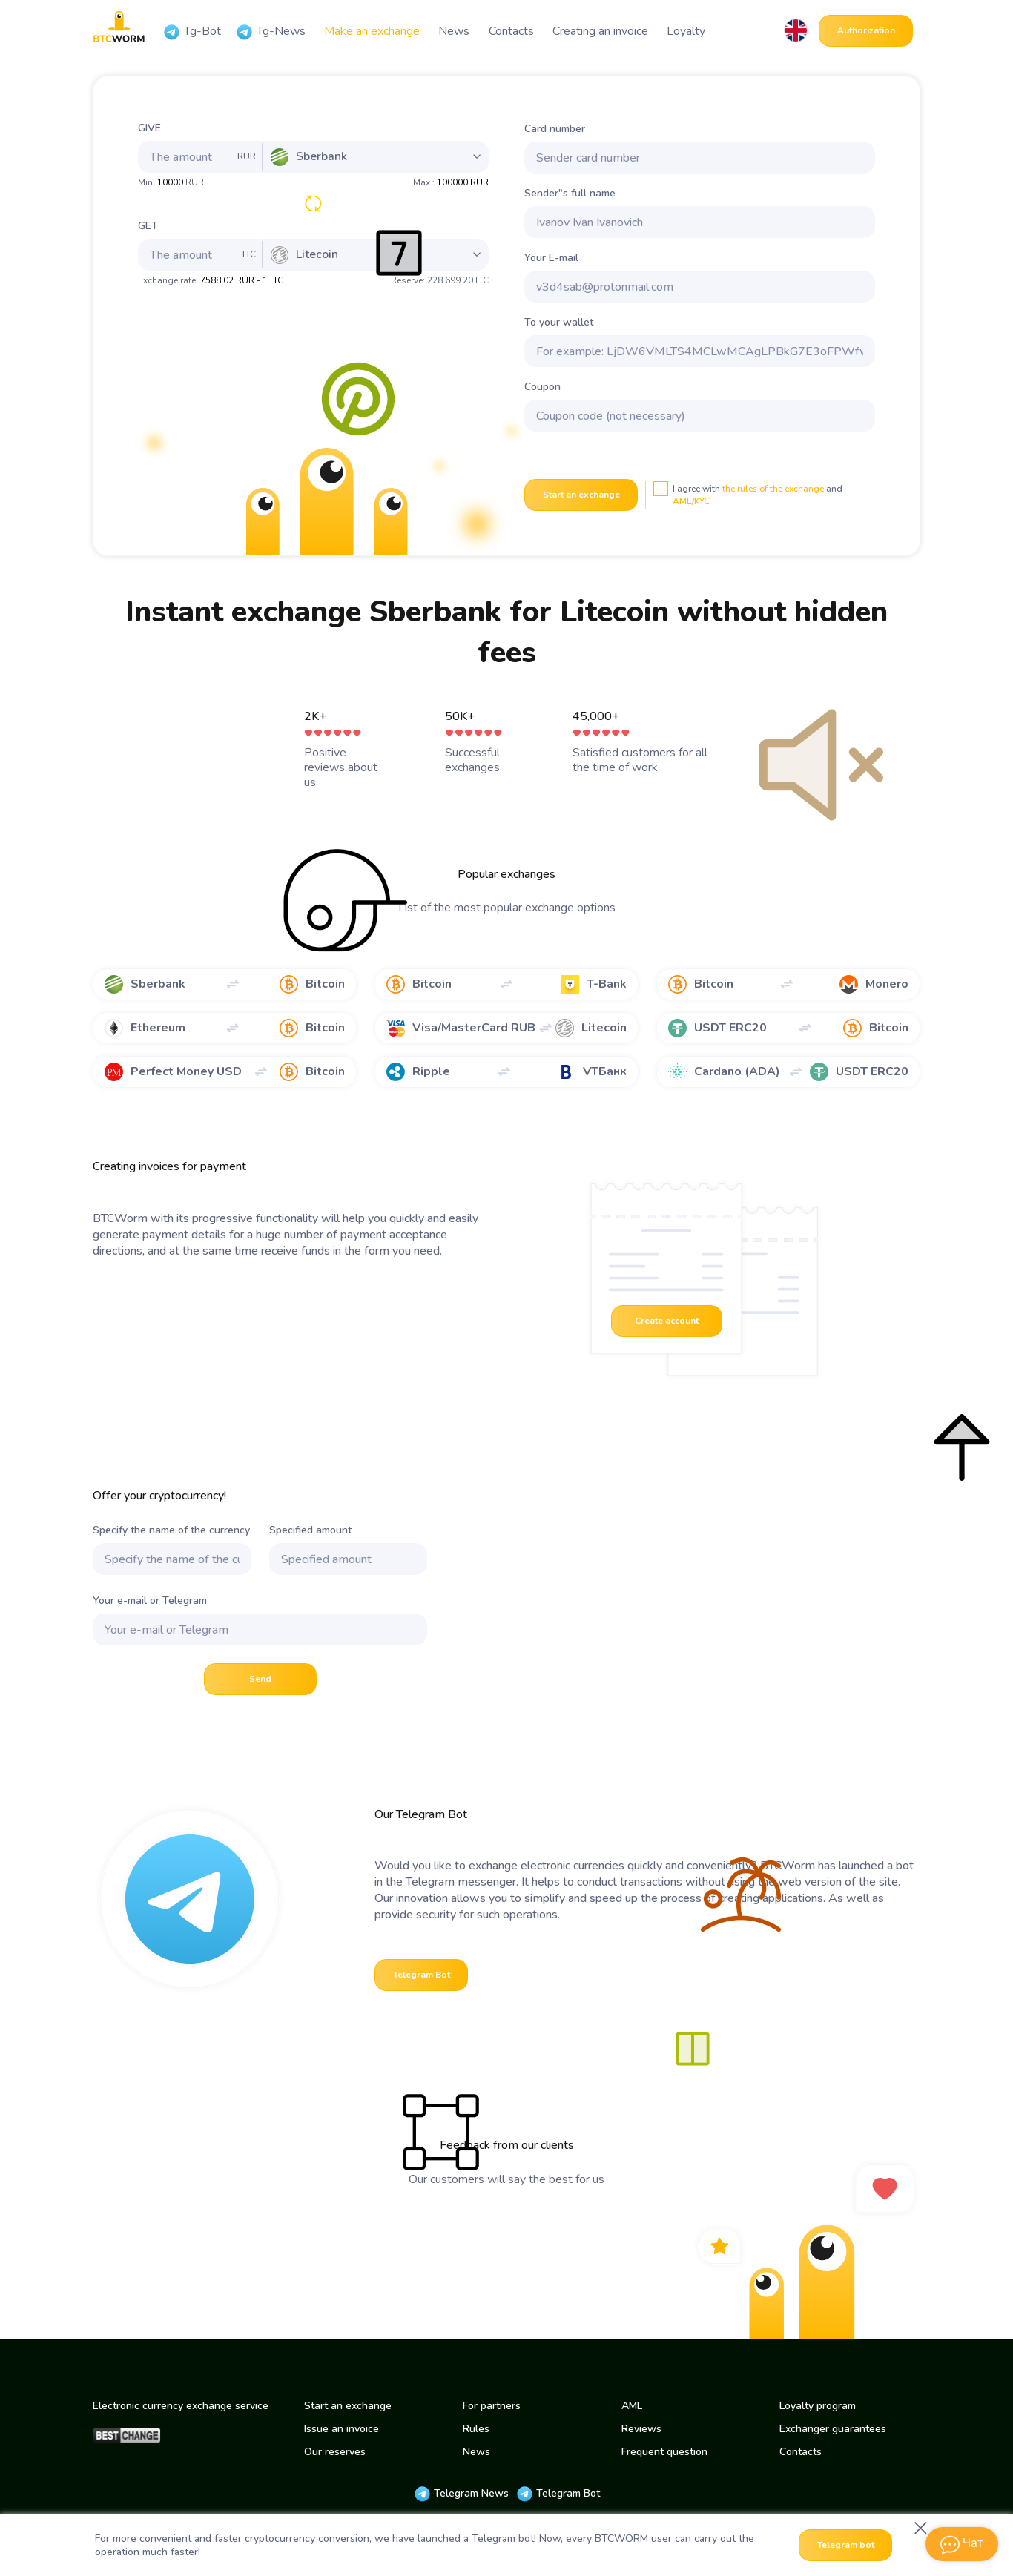 This screenshot has height=2576, width=1013. I want to click on split view horizontally into two panes, so click(693, 2049).